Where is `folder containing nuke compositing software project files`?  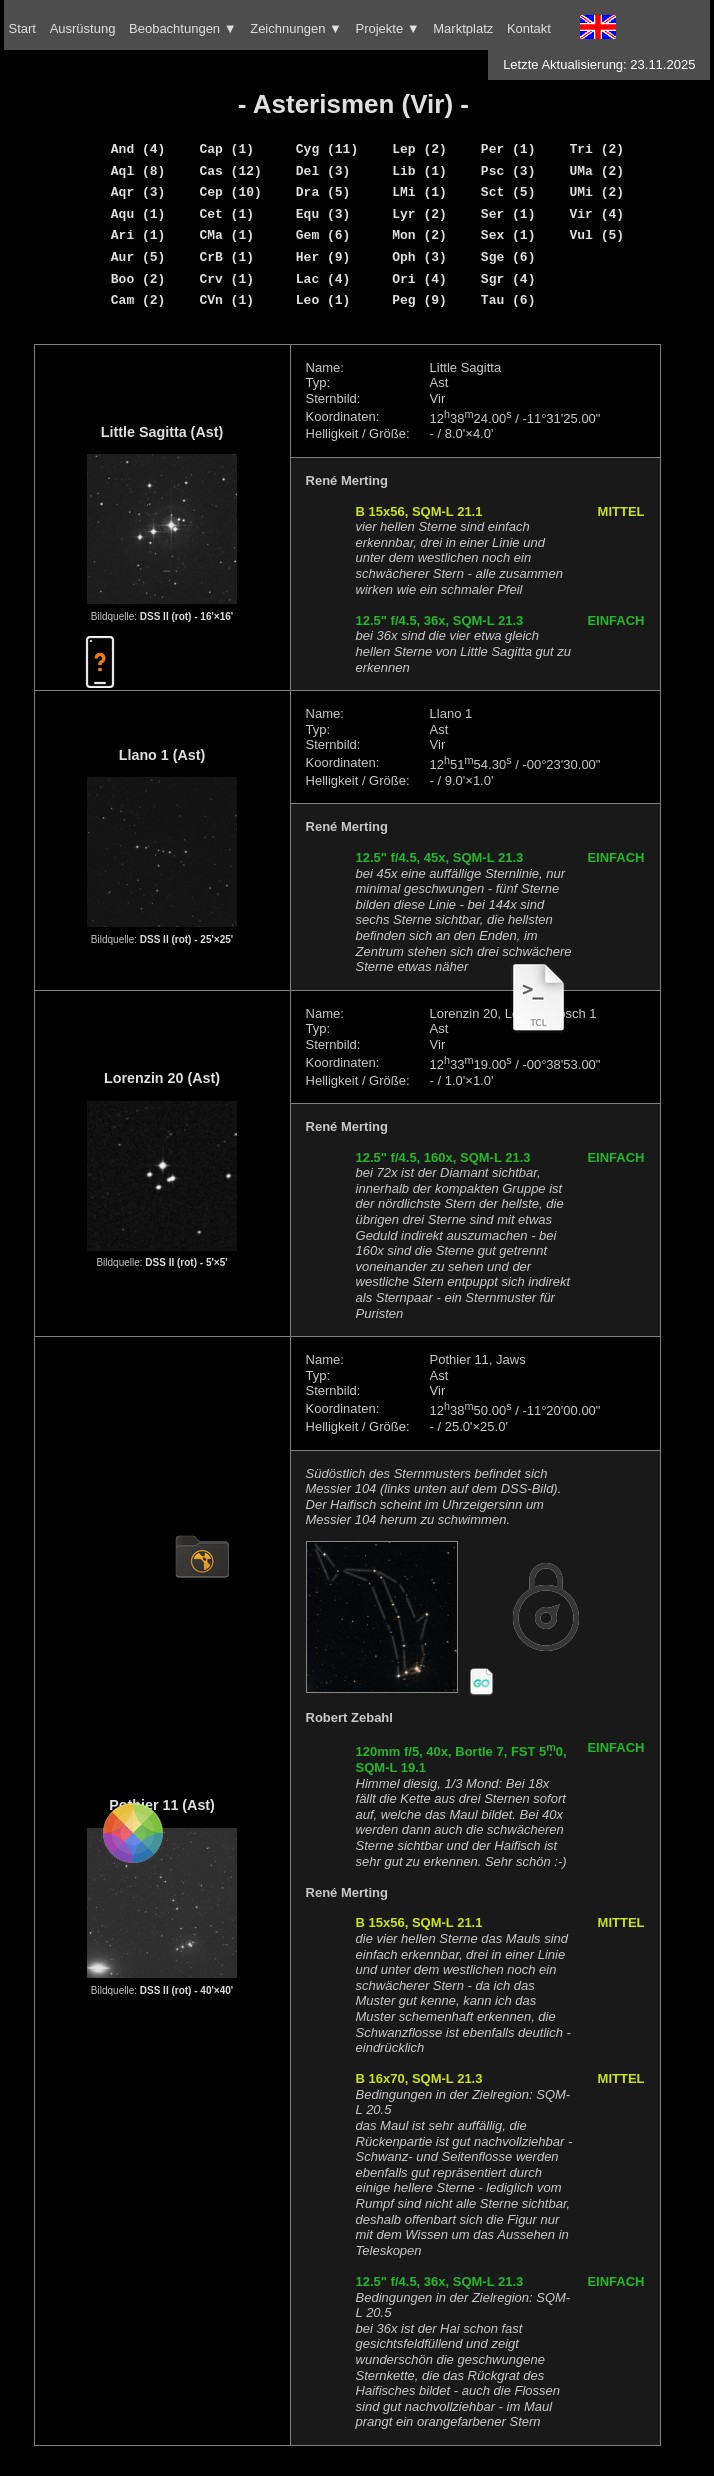
folder containing nuke compositing software project files is located at coordinates (202, 1558).